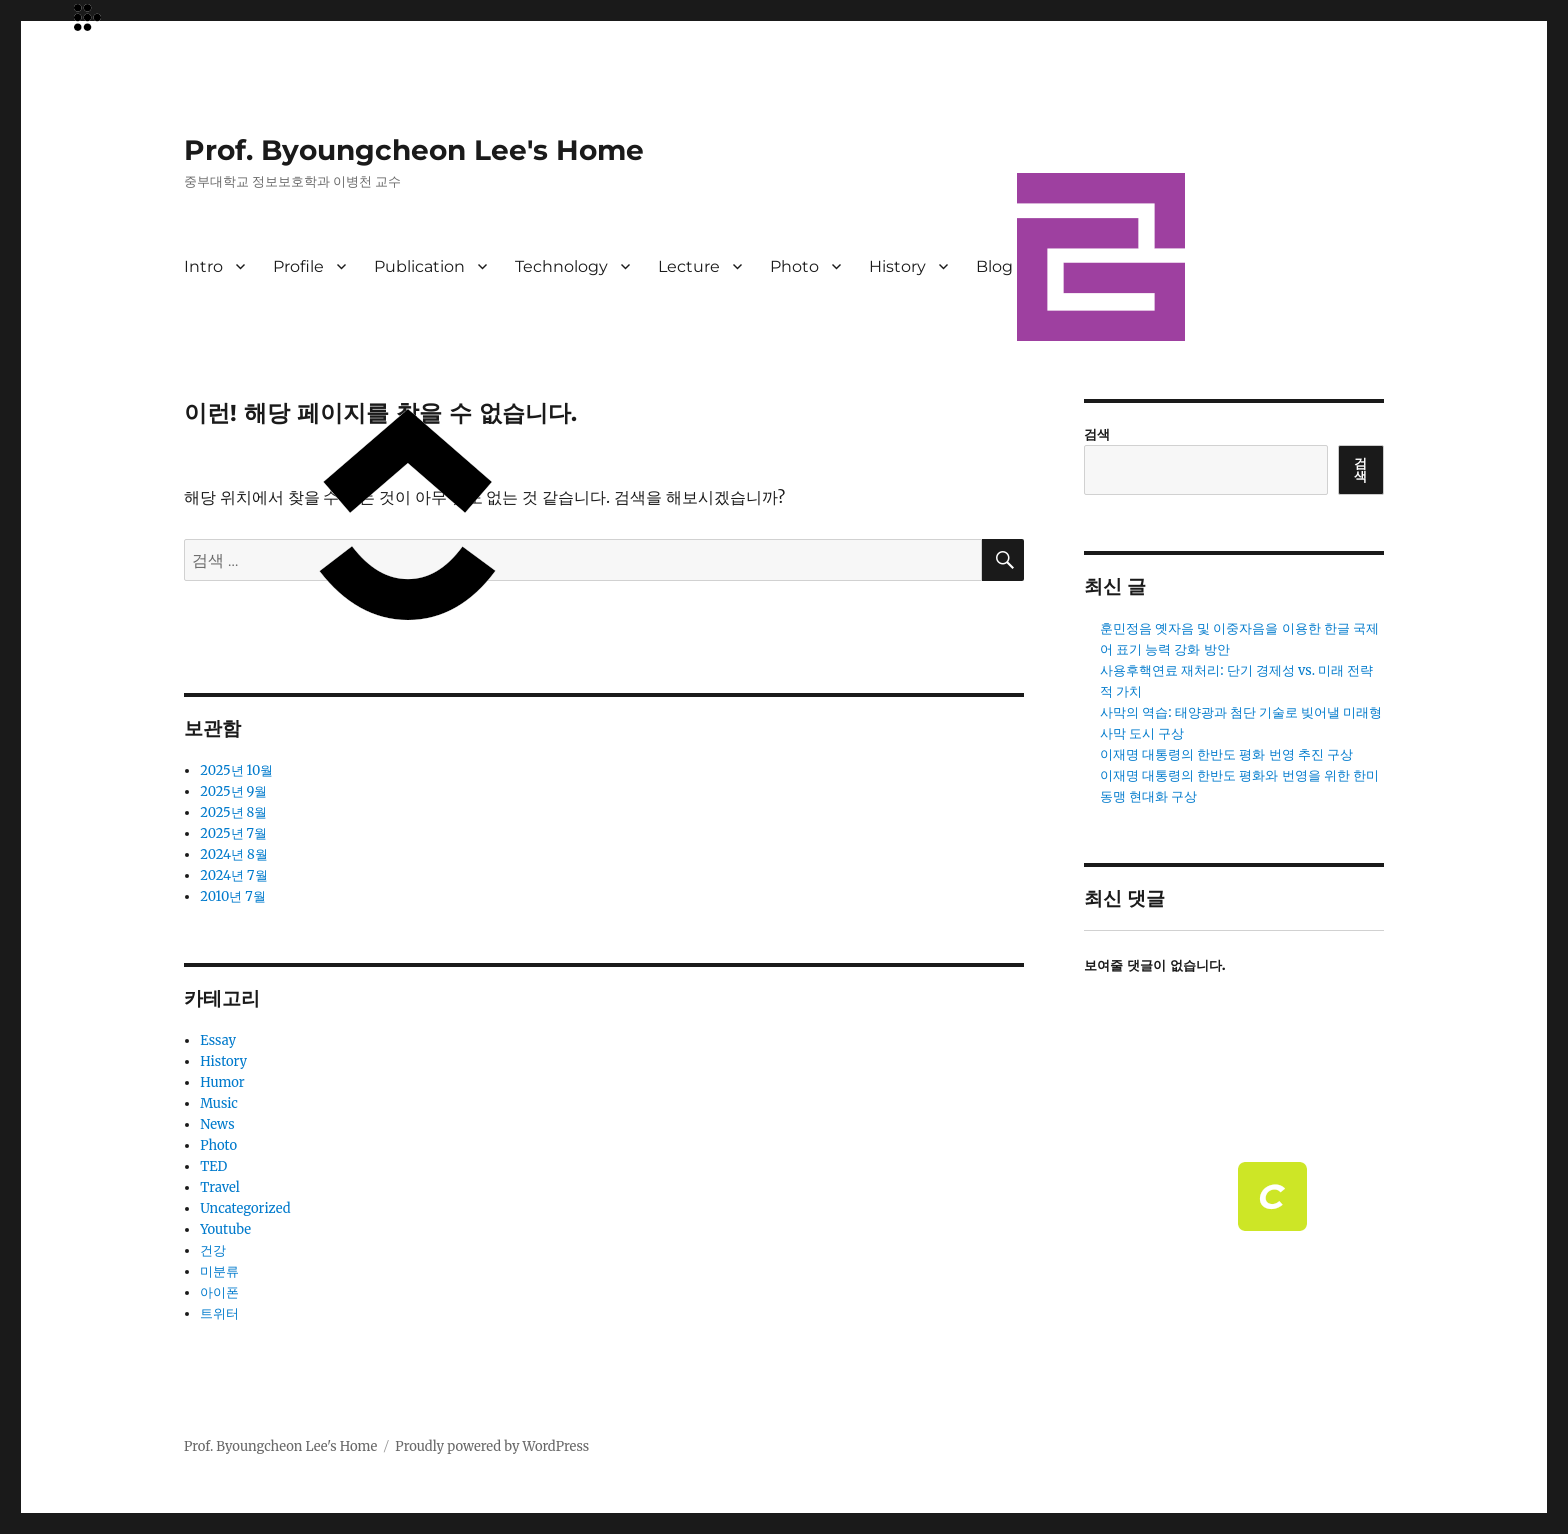 Image resolution: width=1568 pixels, height=1534 pixels. I want to click on craft cms logo, so click(1272, 1196).